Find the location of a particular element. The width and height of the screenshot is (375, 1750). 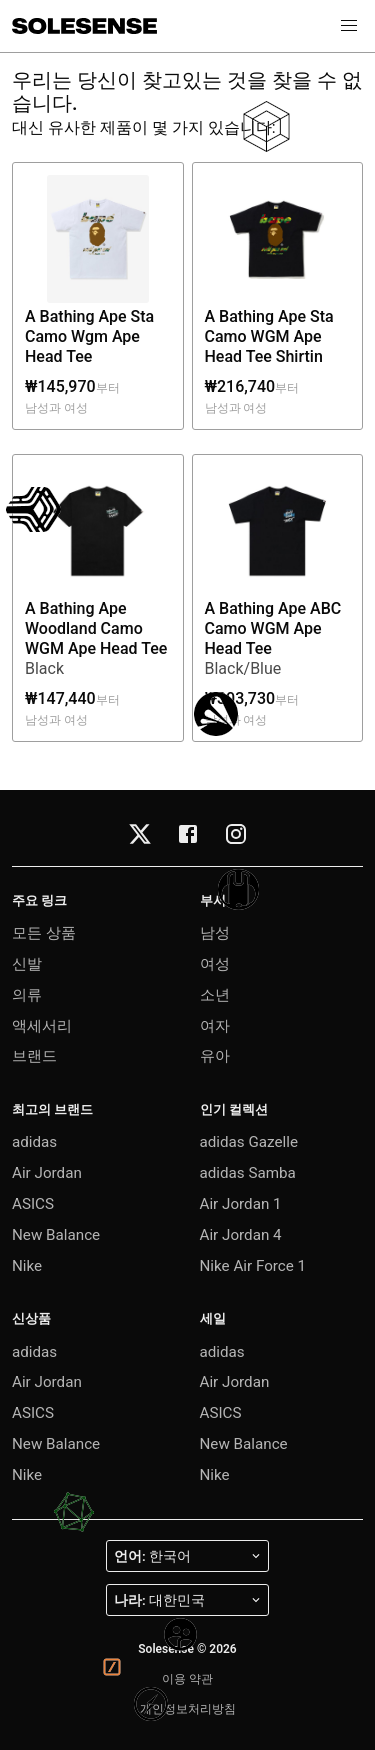

view group members or team is located at coordinates (180, 1634).